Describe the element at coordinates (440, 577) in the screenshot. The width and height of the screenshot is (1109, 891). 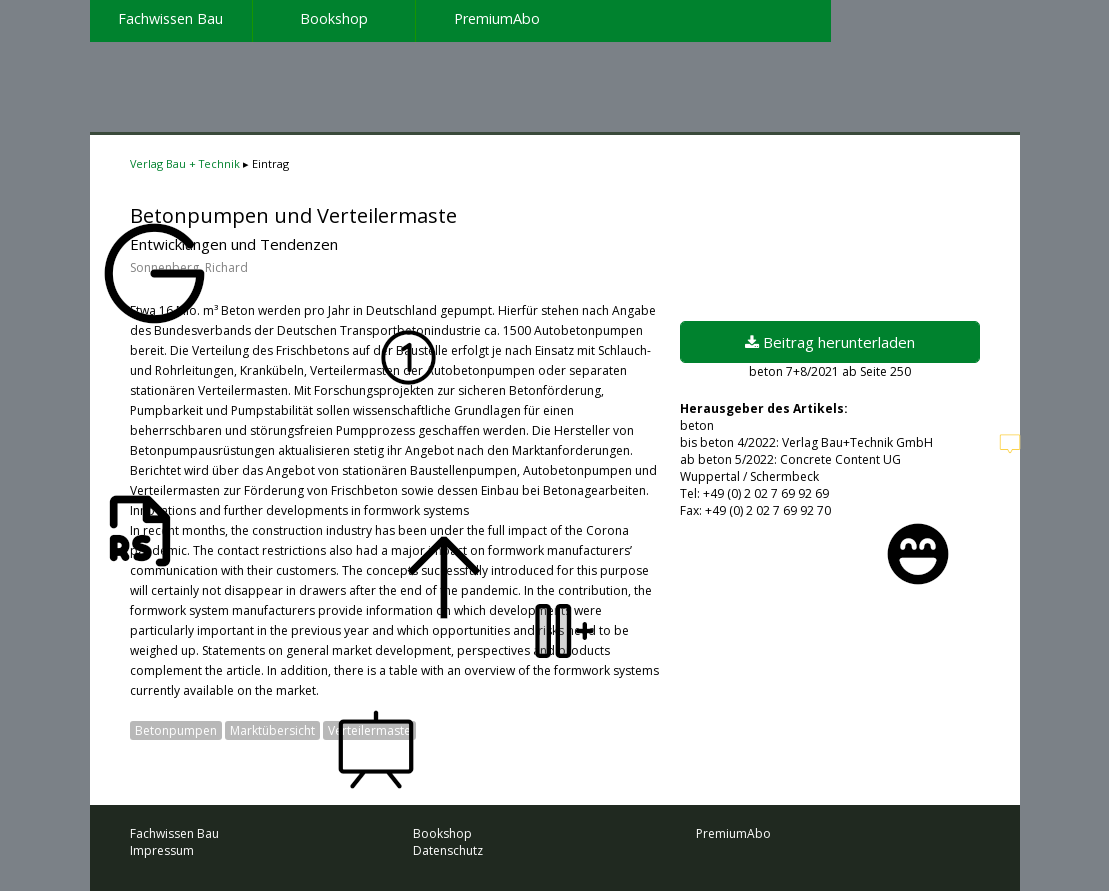
I see `move item up in a list` at that location.